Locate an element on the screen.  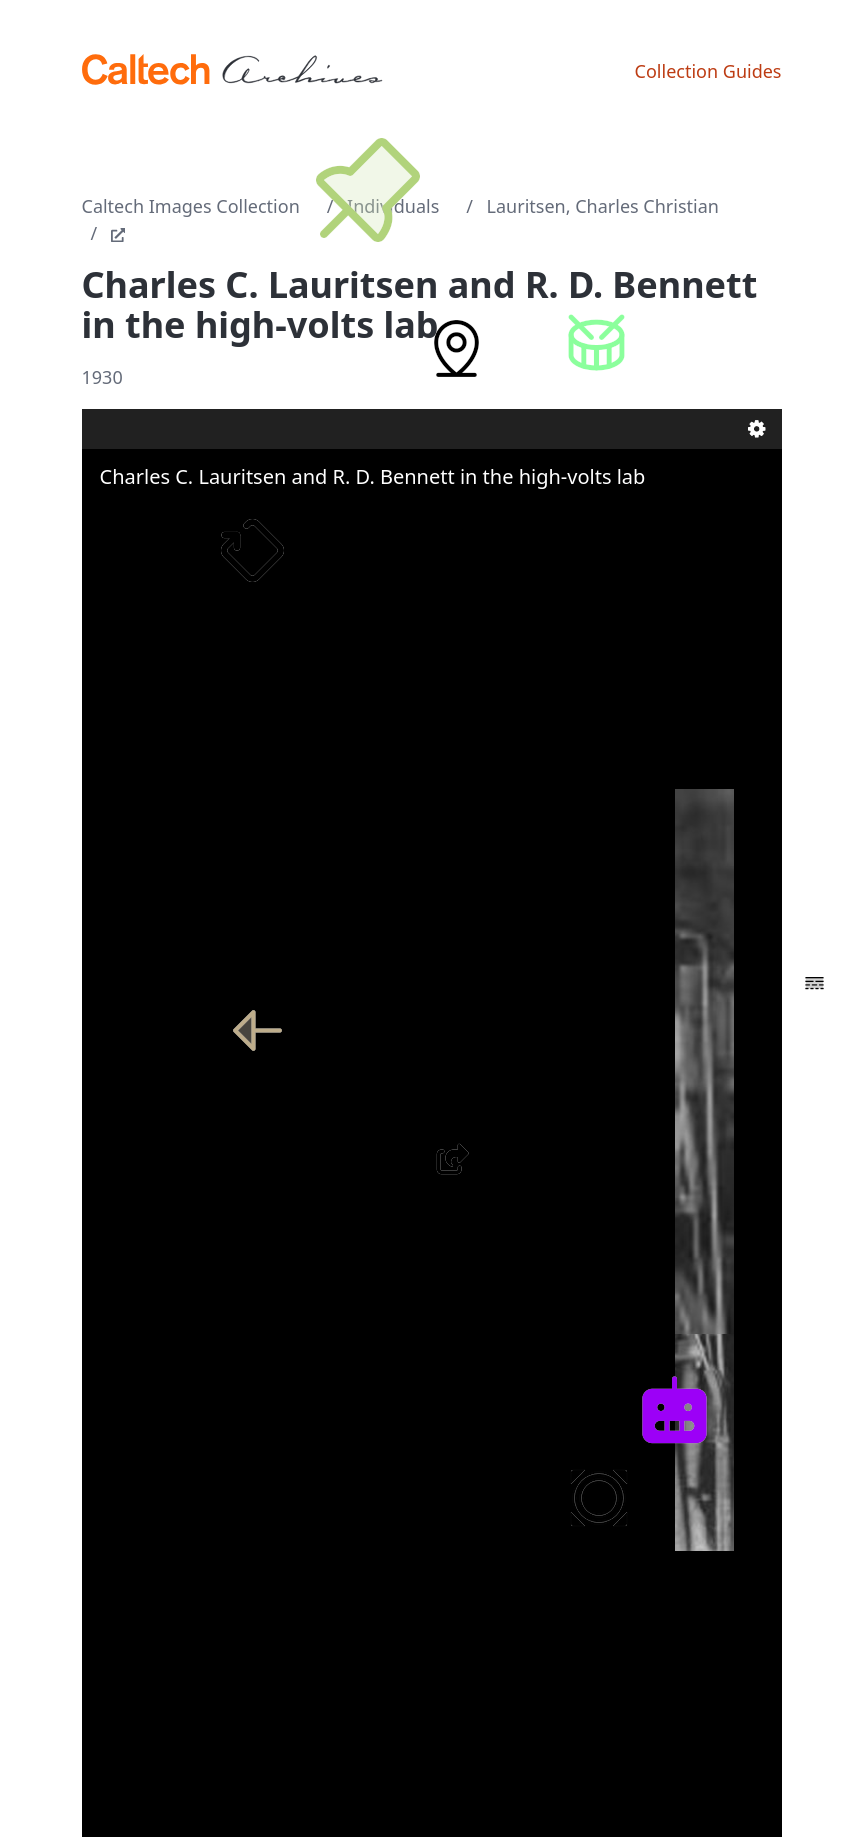
apply a gradient effect to selected element is located at coordinates (814, 983).